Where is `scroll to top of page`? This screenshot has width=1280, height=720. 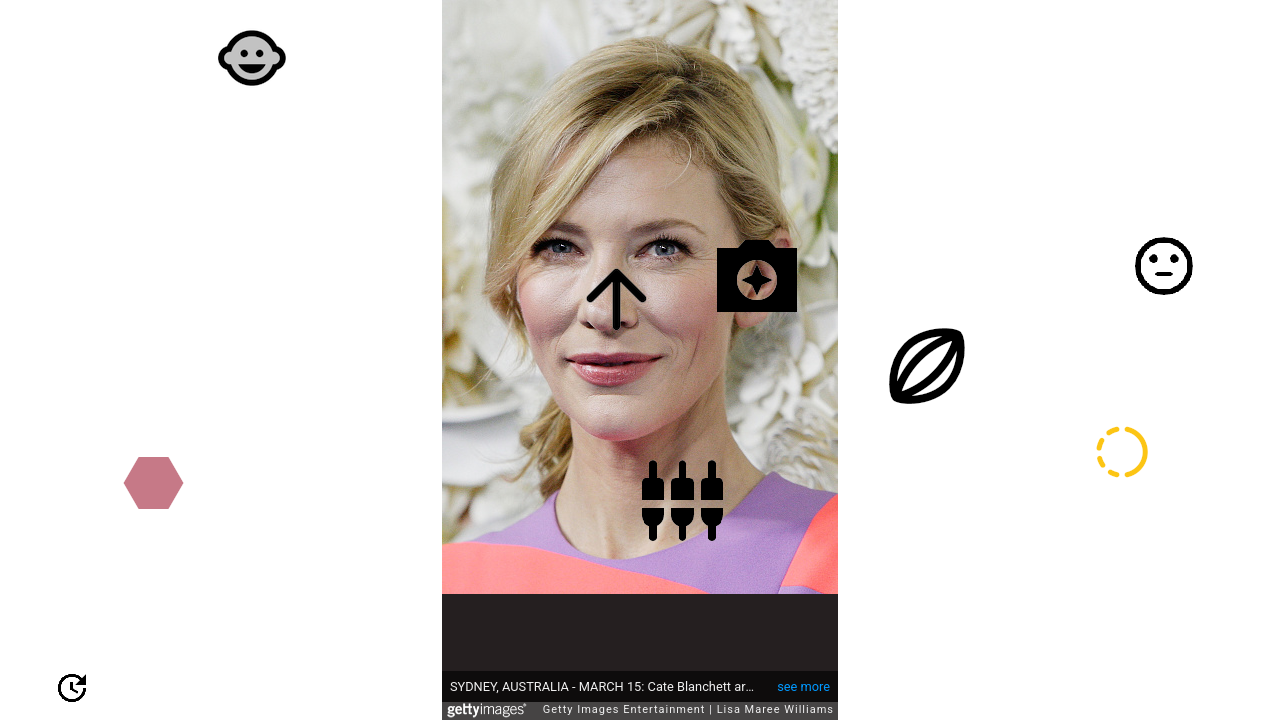
scroll to top of page is located at coordinates (616, 298).